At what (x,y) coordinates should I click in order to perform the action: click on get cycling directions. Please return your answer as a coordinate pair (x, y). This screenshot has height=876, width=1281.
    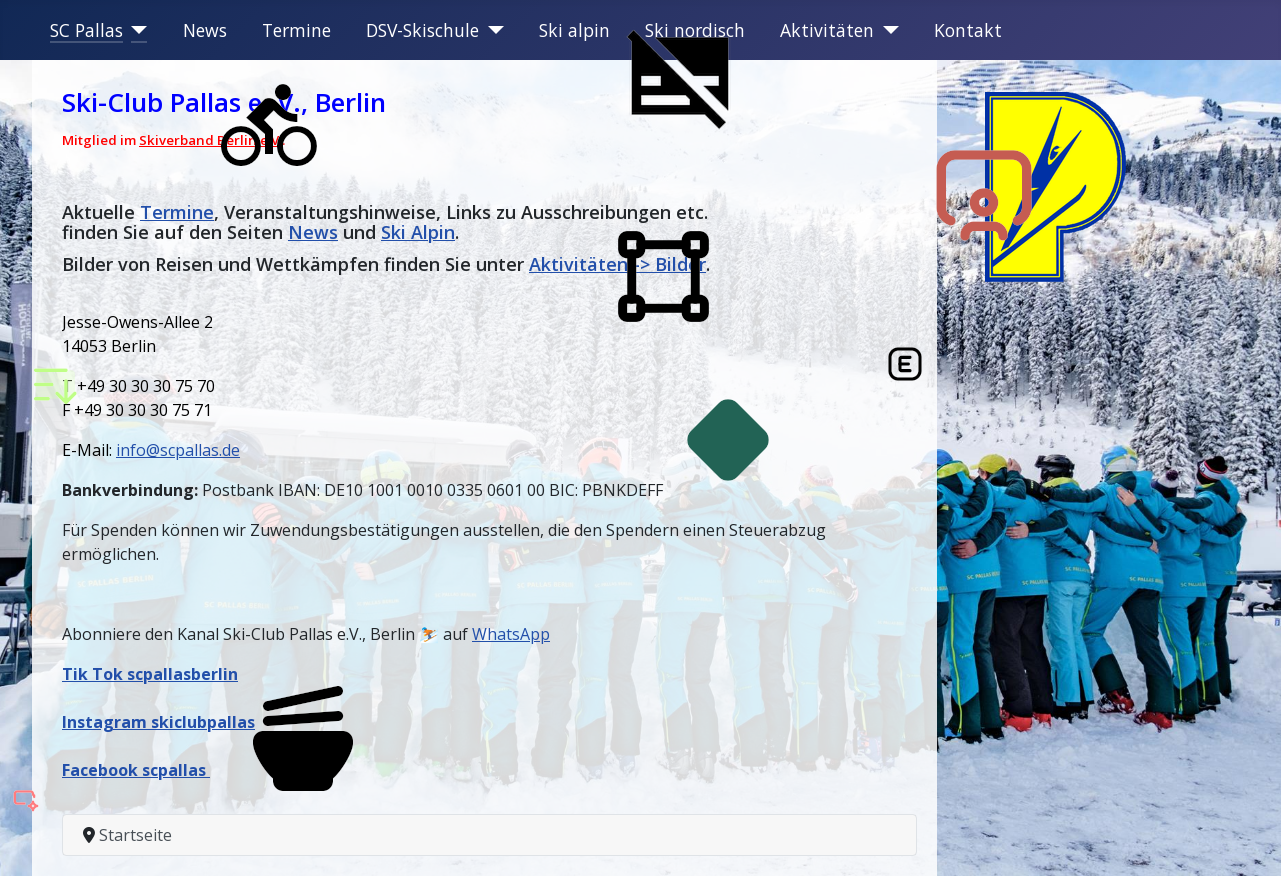
    Looking at the image, I should click on (269, 126).